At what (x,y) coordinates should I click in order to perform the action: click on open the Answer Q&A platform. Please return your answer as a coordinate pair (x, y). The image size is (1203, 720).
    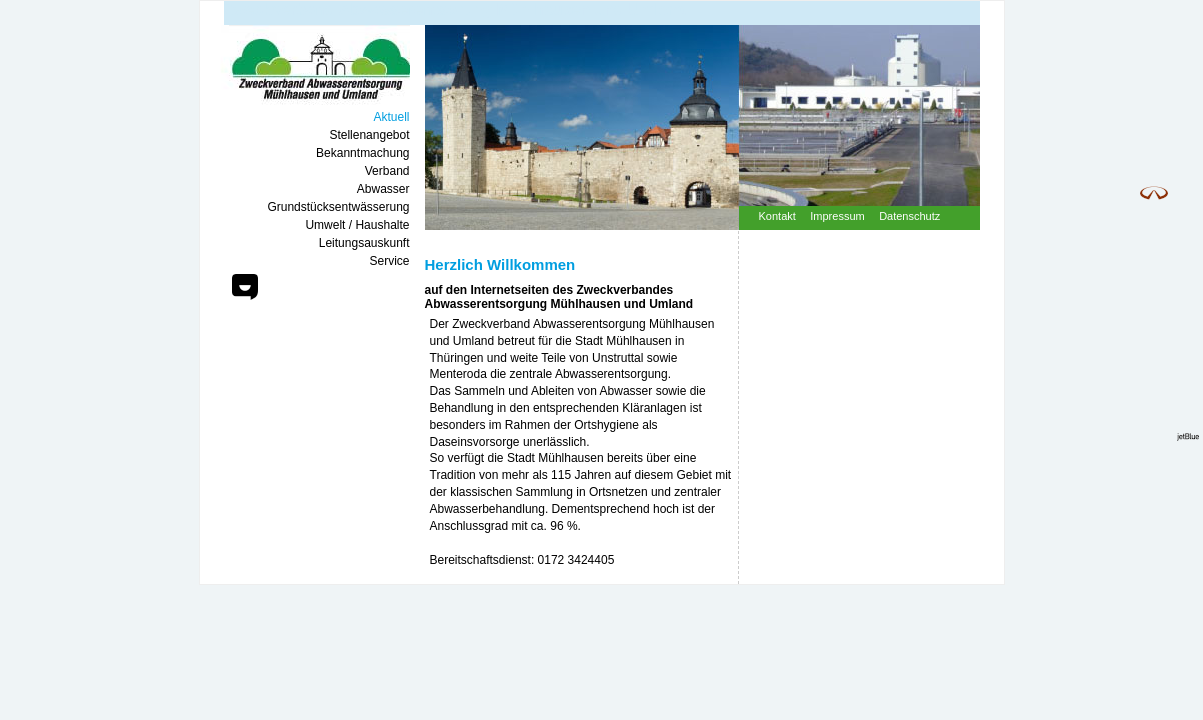
    Looking at the image, I should click on (245, 287).